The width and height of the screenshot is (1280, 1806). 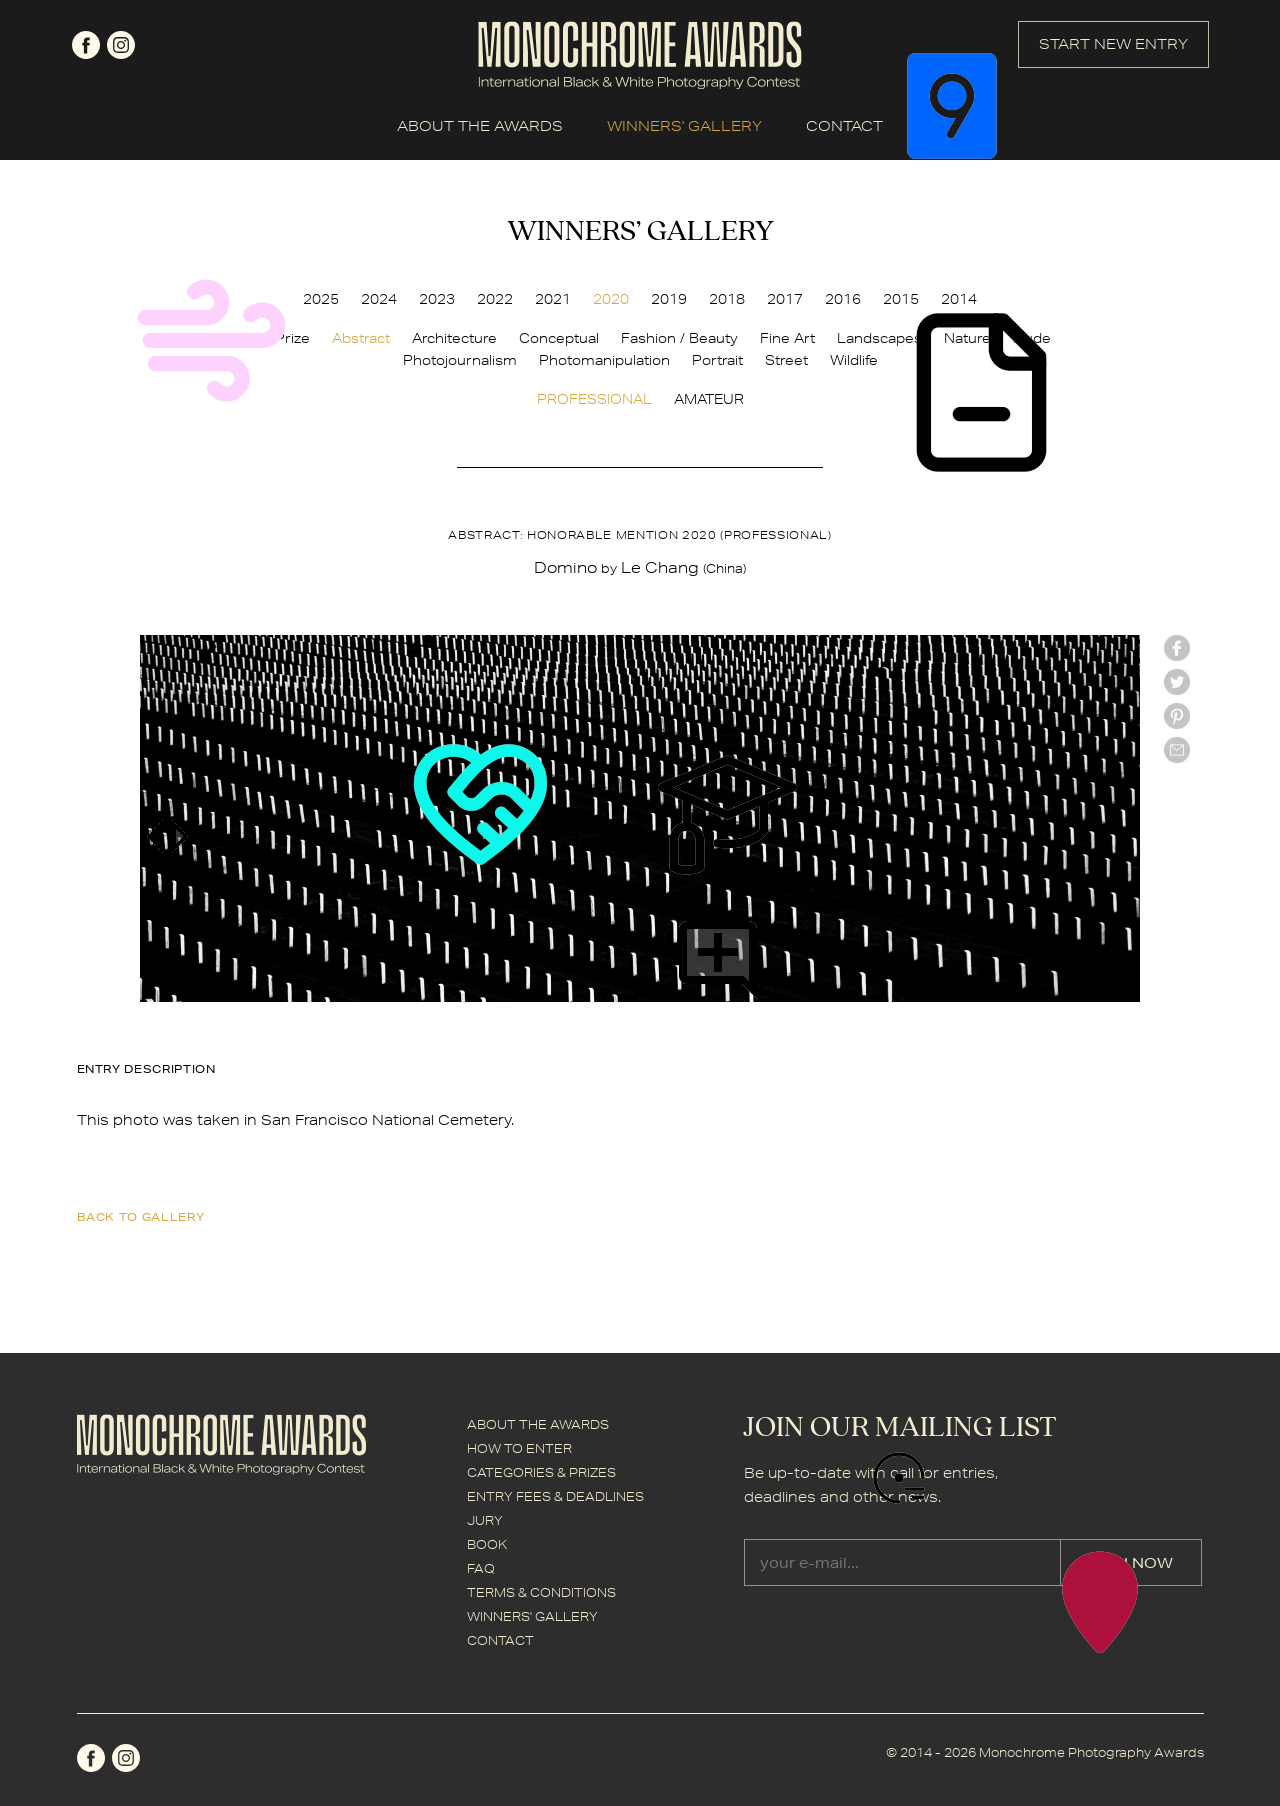 I want to click on view community code of conduct, so click(x=480, y=802).